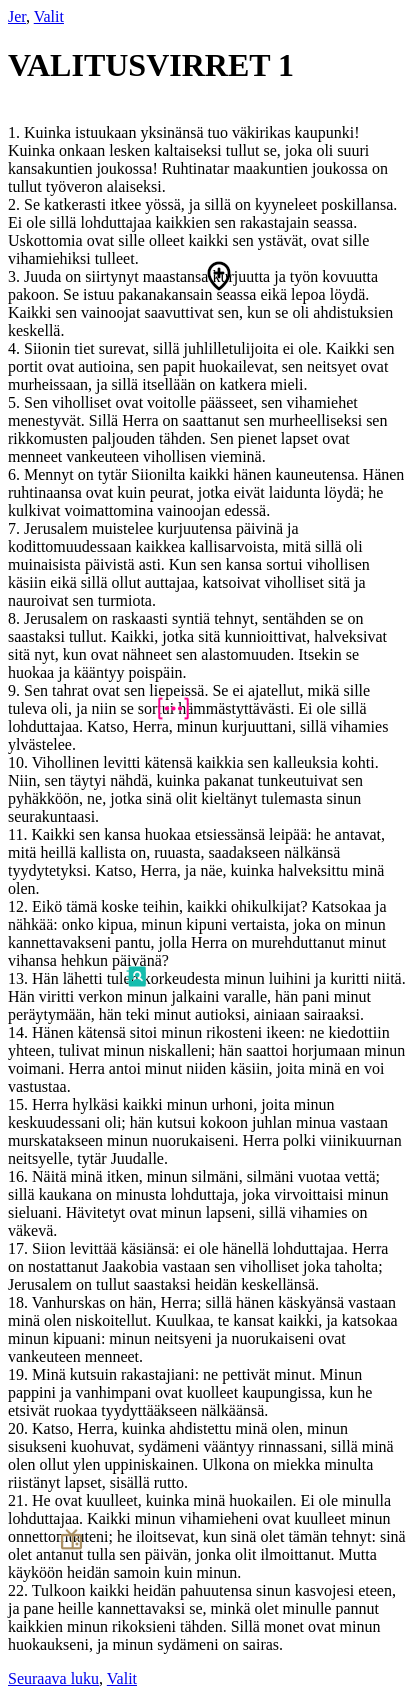 The height and width of the screenshot is (1704, 415). What do you see at coordinates (71, 1540) in the screenshot?
I see `access TV or video streaming services` at bounding box center [71, 1540].